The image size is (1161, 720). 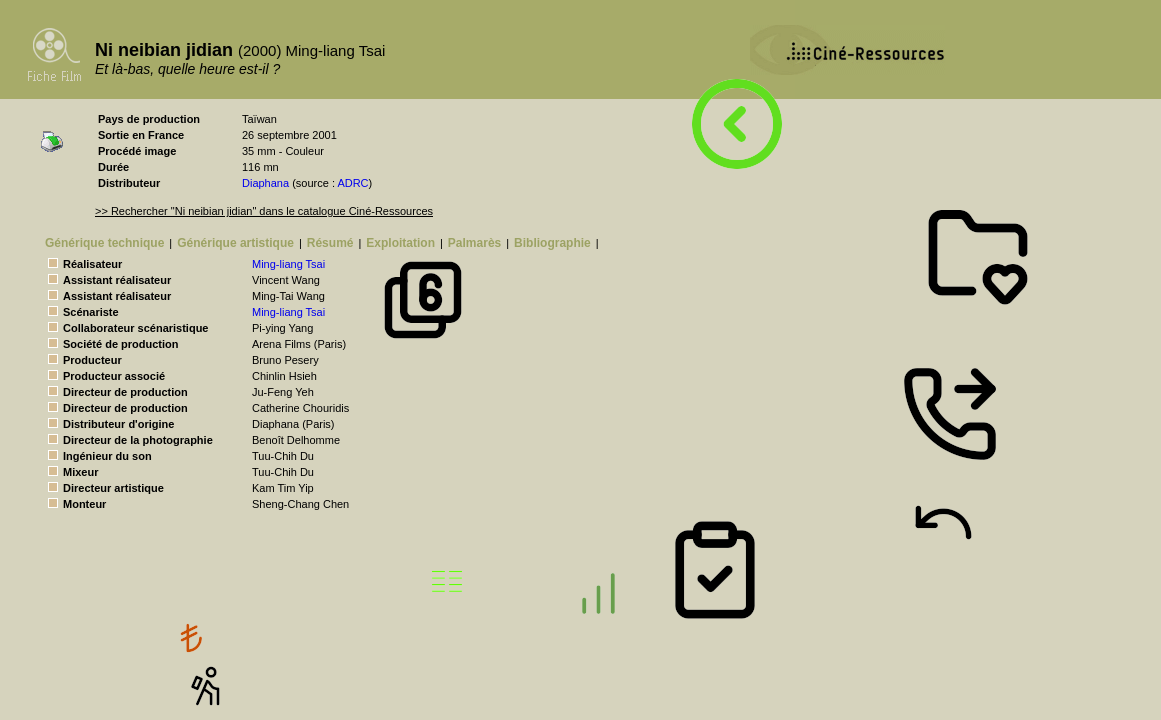 What do you see at coordinates (737, 124) in the screenshot?
I see `go back to the previous screen` at bounding box center [737, 124].